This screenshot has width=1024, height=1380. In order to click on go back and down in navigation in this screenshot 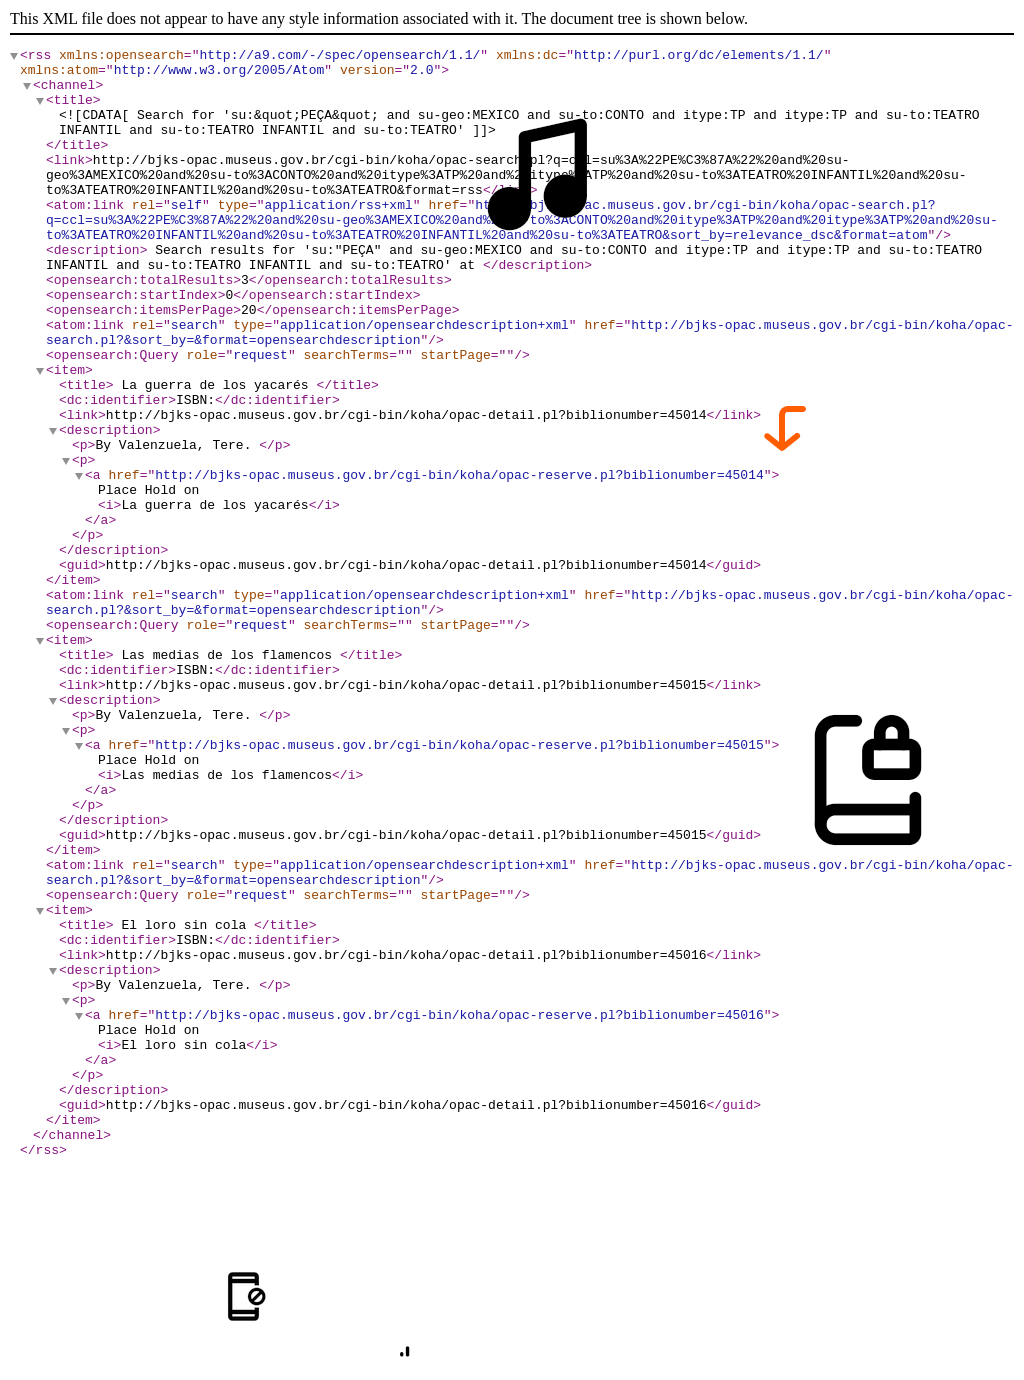, I will do `click(785, 427)`.